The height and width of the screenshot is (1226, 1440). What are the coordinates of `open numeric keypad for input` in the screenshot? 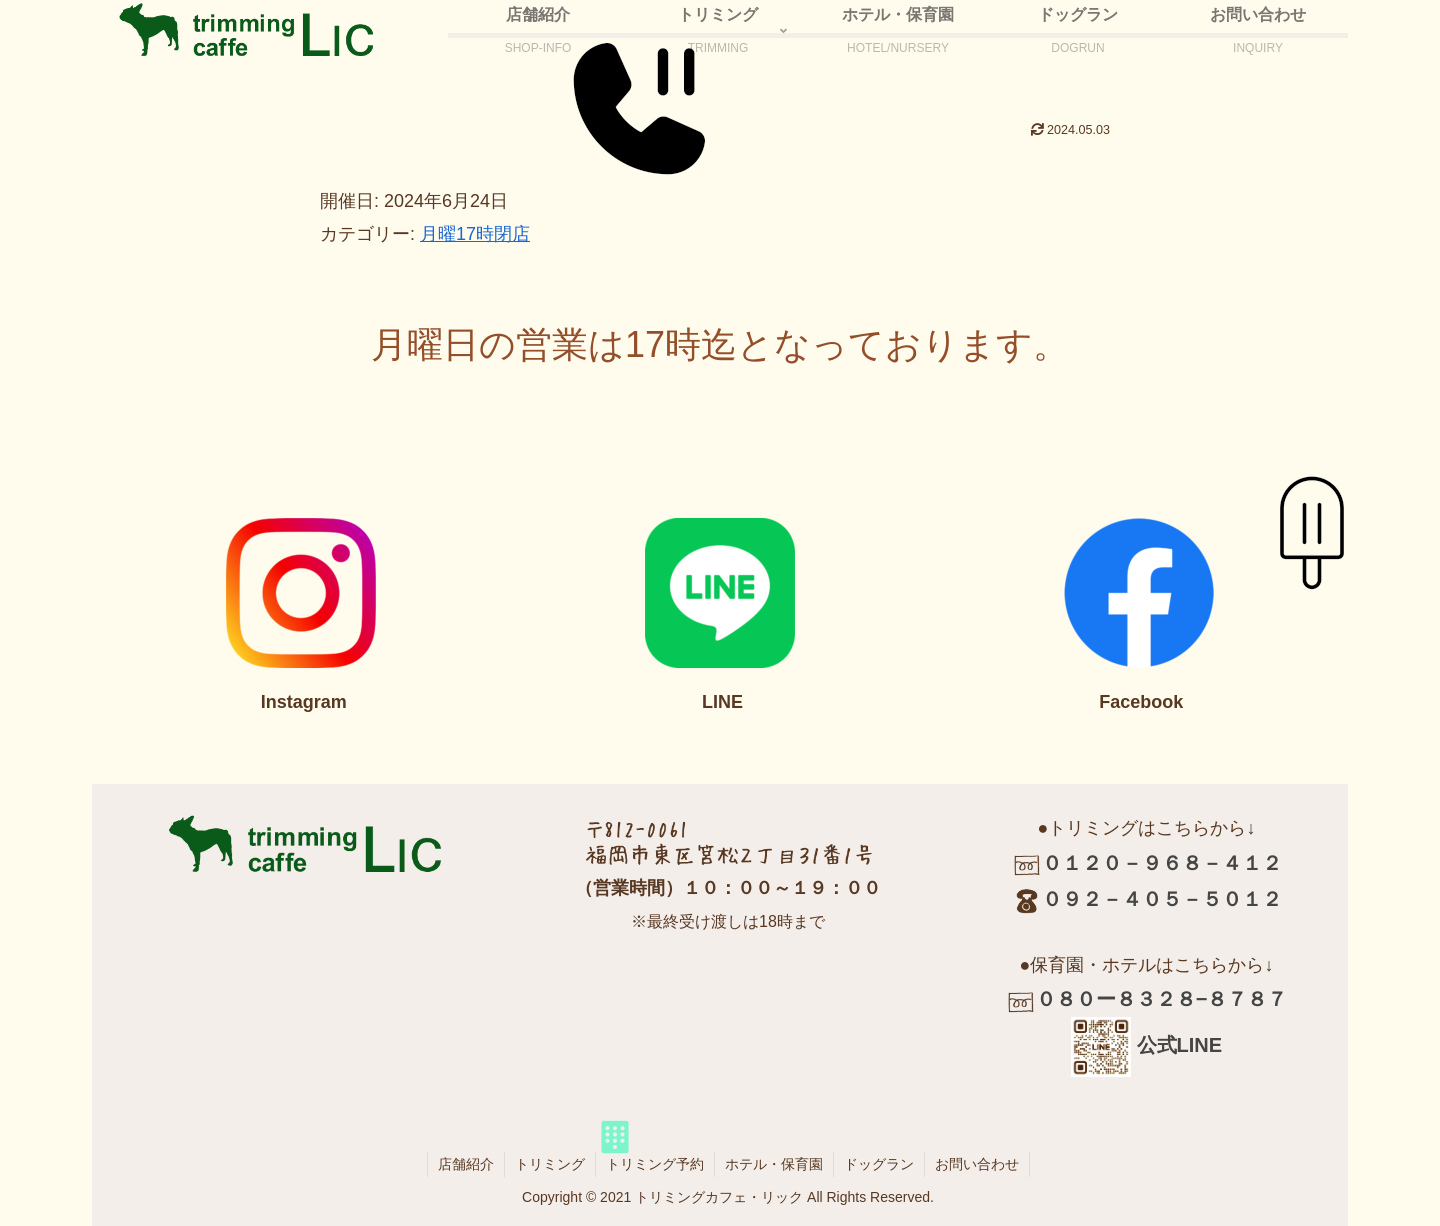 It's located at (615, 1137).